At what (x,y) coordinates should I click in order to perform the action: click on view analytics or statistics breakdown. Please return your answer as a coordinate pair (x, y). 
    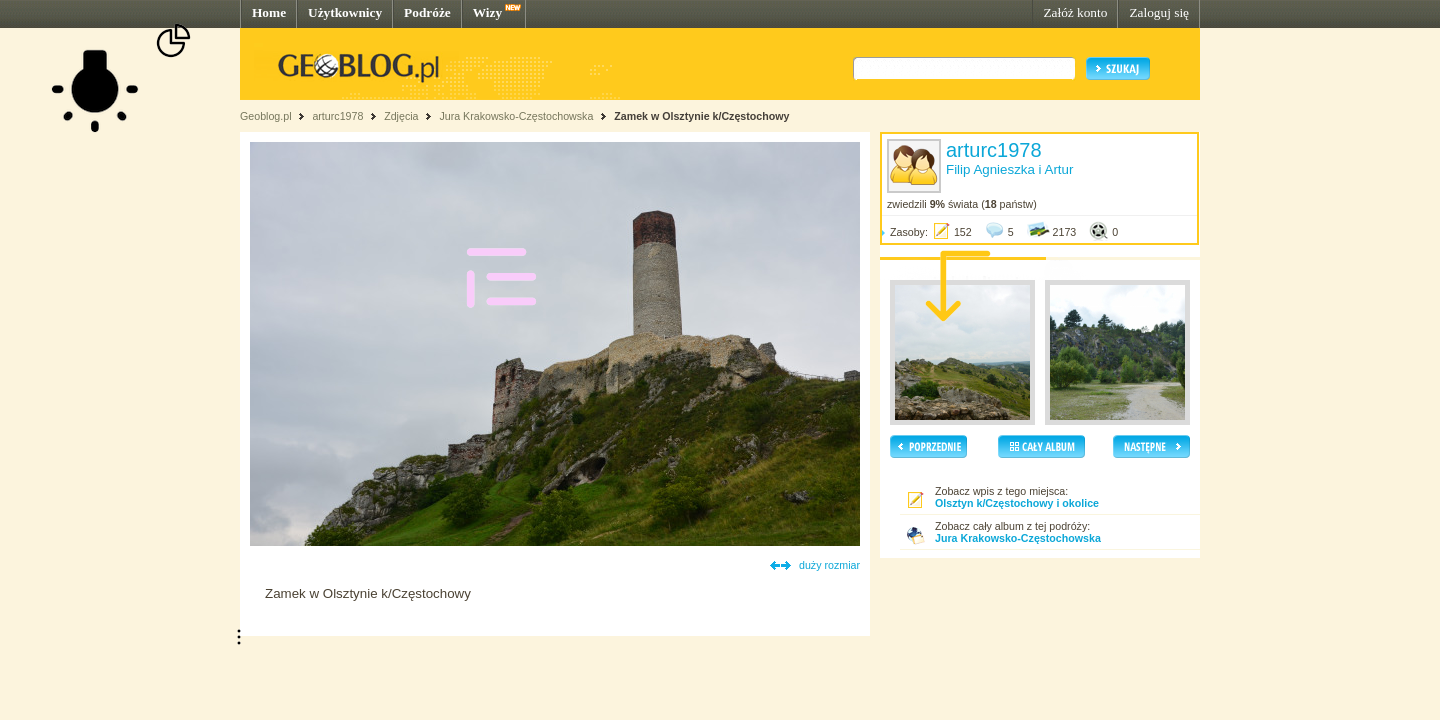
    Looking at the image, I should click on (173, 40).